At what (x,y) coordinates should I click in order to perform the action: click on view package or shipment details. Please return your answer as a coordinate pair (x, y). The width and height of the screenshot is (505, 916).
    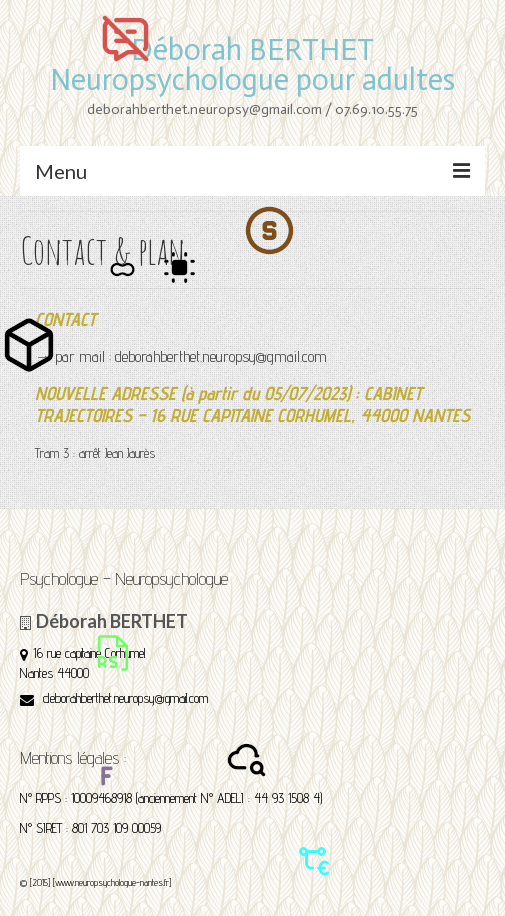
    Looking at the image, I should click on (29, 345).